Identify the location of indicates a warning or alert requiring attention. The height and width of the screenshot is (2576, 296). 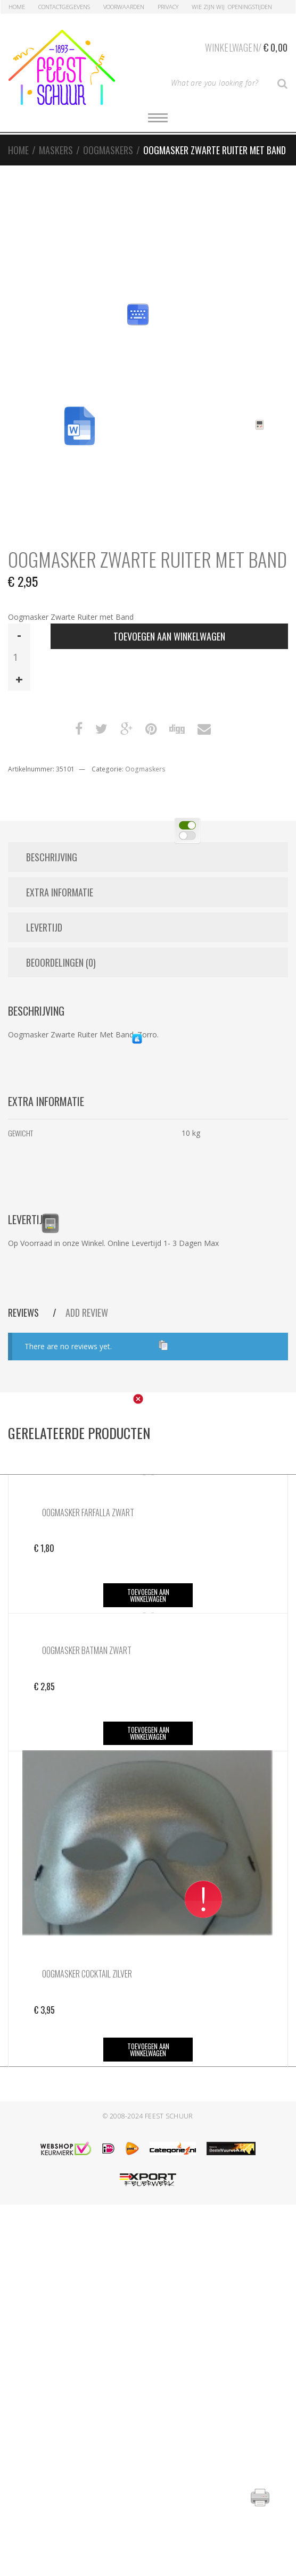
(203, 1899).